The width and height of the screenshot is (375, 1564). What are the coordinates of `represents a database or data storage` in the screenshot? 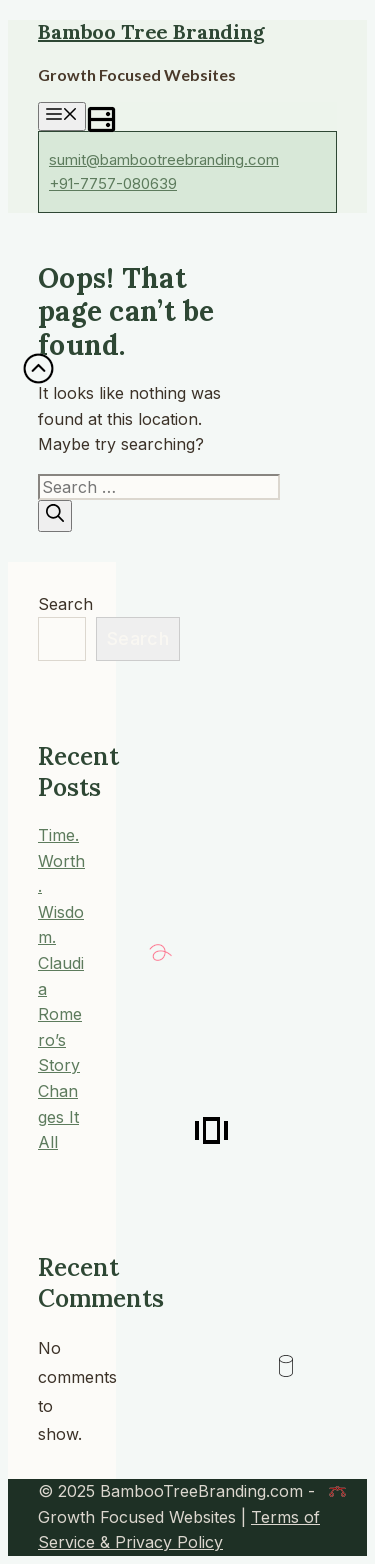 It's located at (286, 1366).